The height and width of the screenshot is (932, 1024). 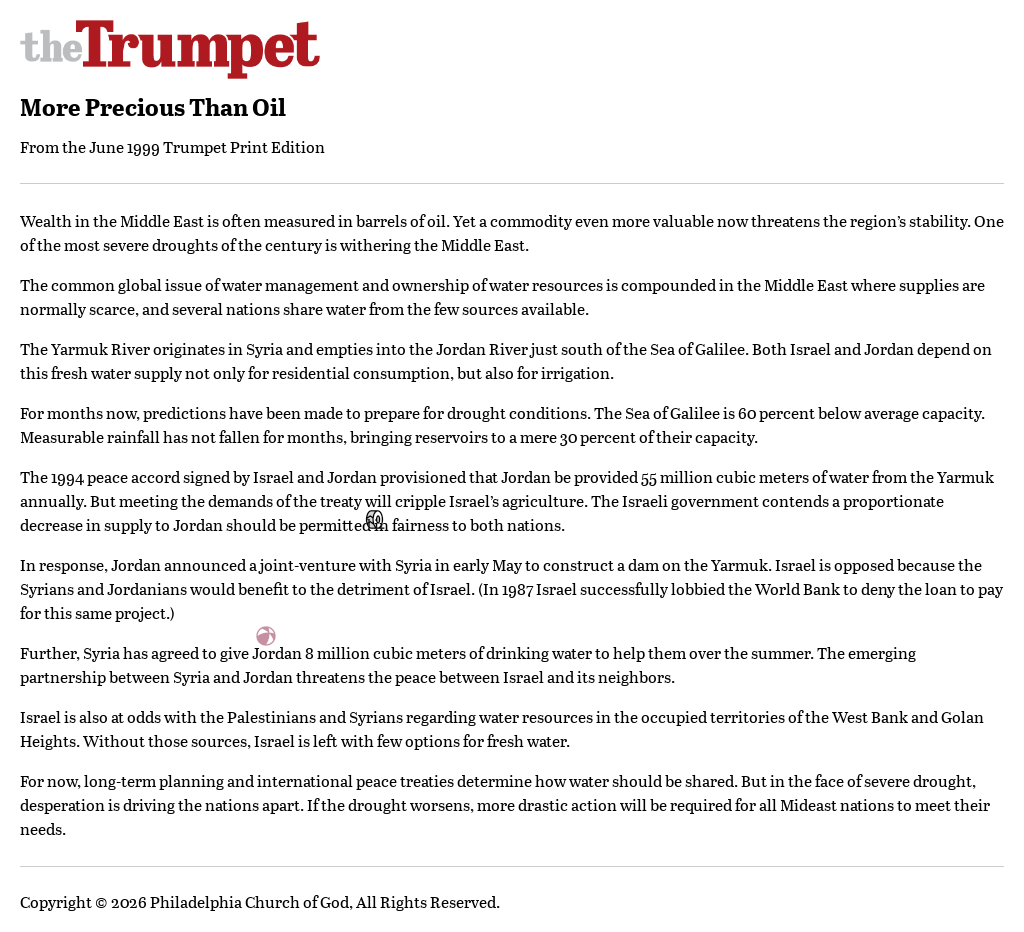 I want to click on access games or entertainment features, so click(x=266, y=636).